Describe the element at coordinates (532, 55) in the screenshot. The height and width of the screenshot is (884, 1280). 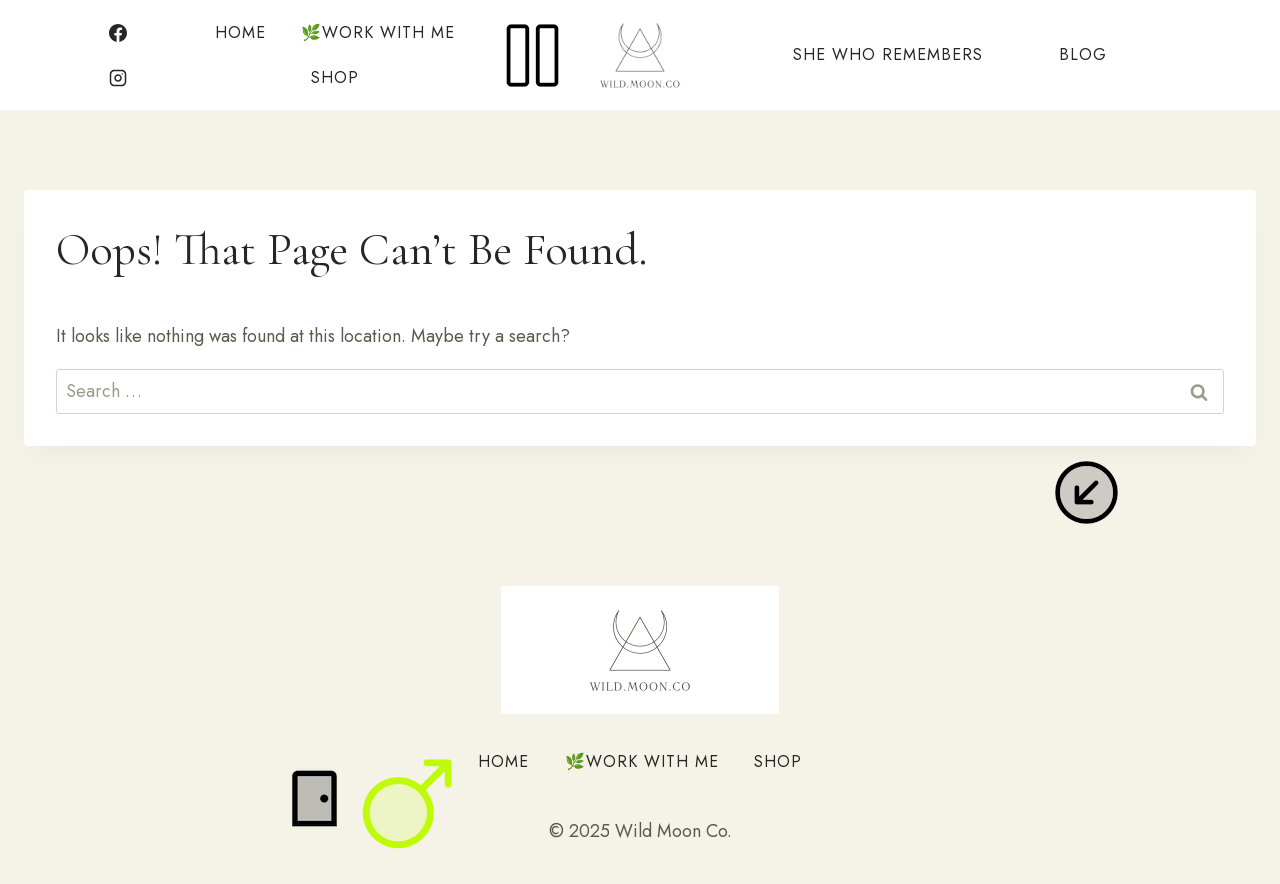
I see `switch to column view layout` at that location.